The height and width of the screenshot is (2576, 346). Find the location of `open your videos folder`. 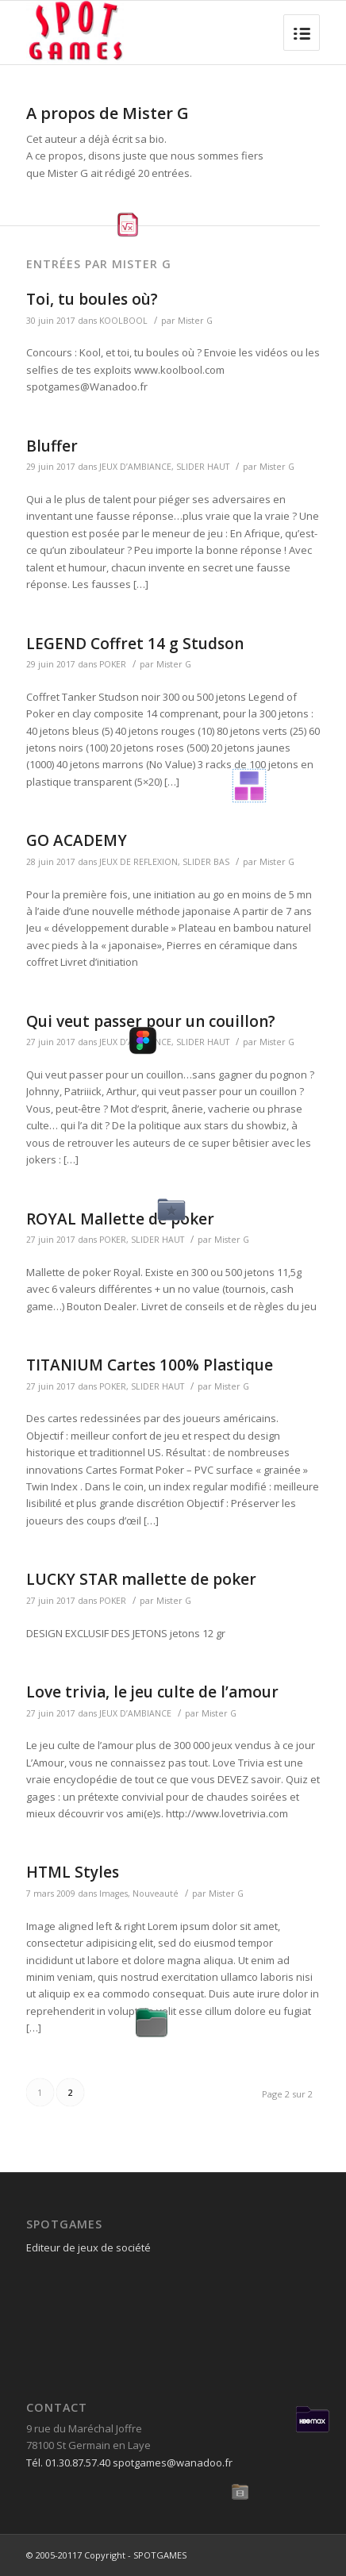

open your videos folder is located at coordinates (240, 2491).